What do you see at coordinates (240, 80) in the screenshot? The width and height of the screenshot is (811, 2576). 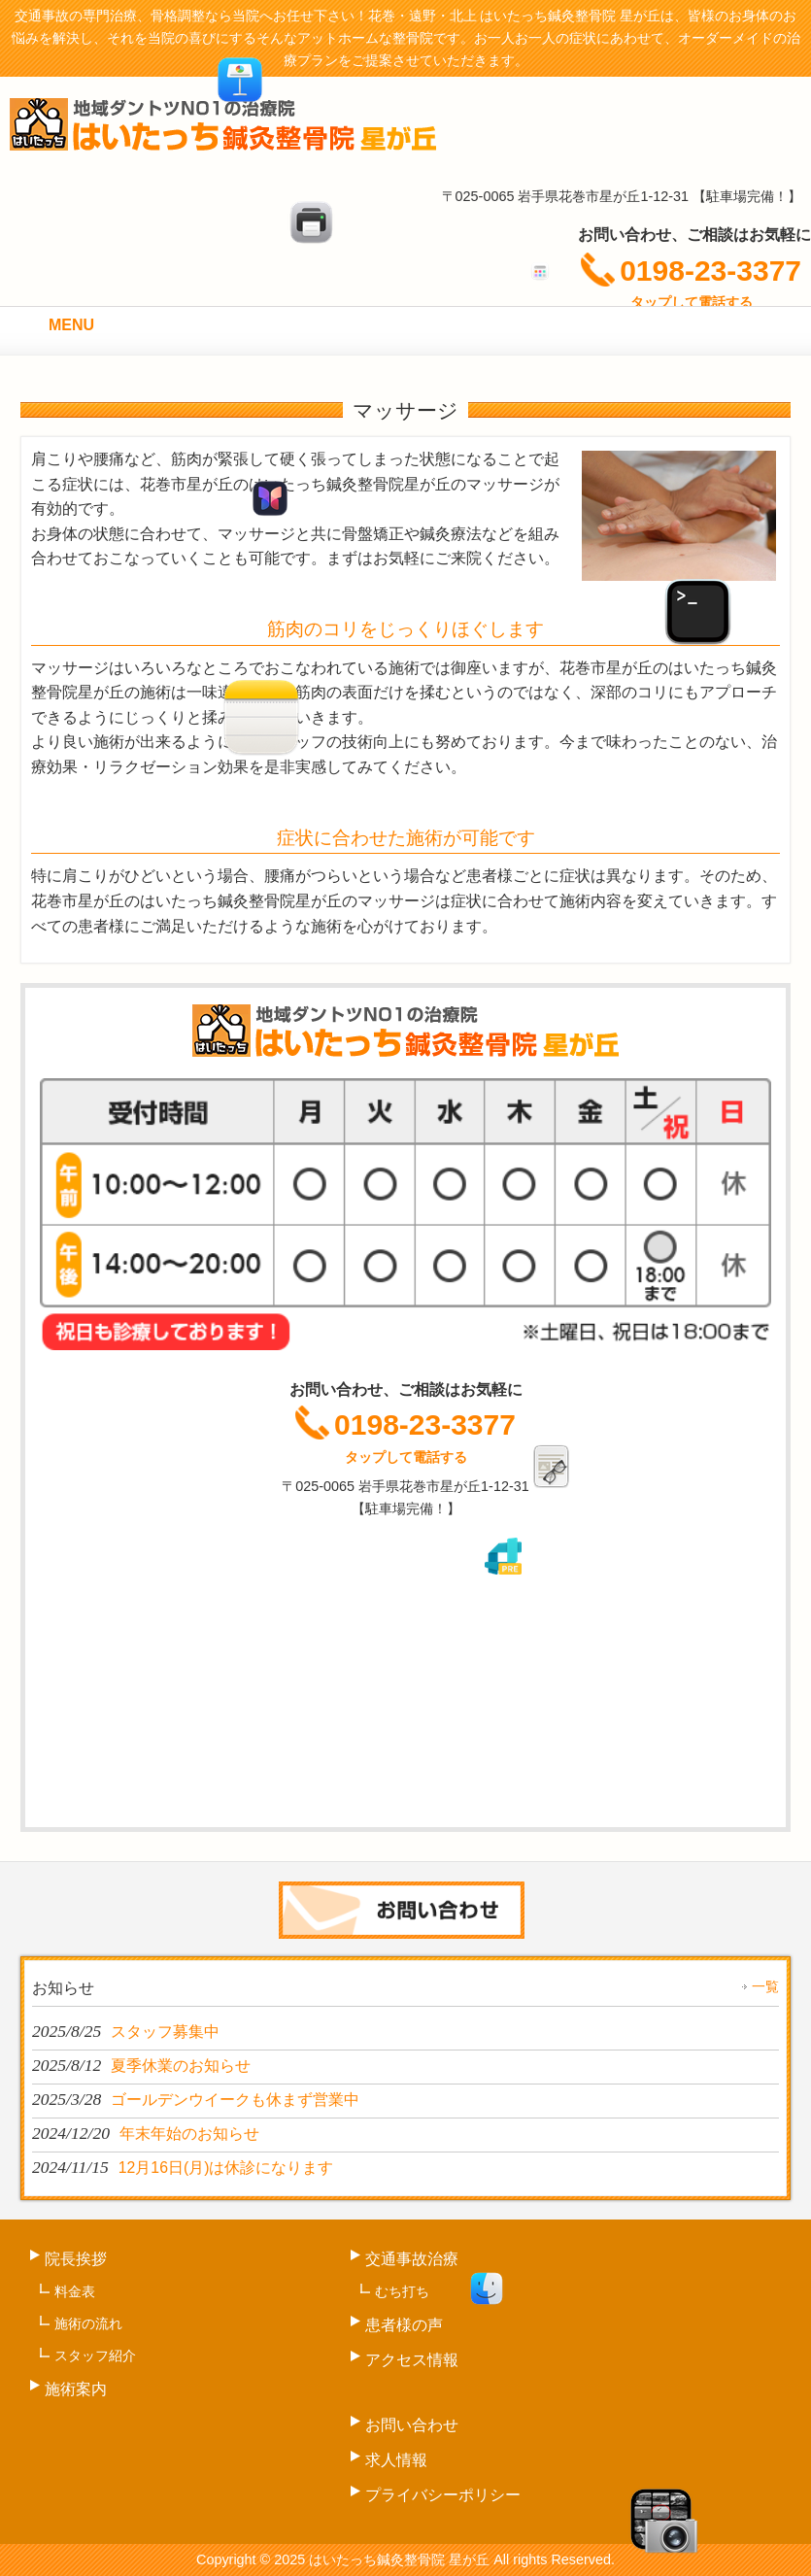 I see `open Apple Keynote presentation app` at bounding box center [240, 80].